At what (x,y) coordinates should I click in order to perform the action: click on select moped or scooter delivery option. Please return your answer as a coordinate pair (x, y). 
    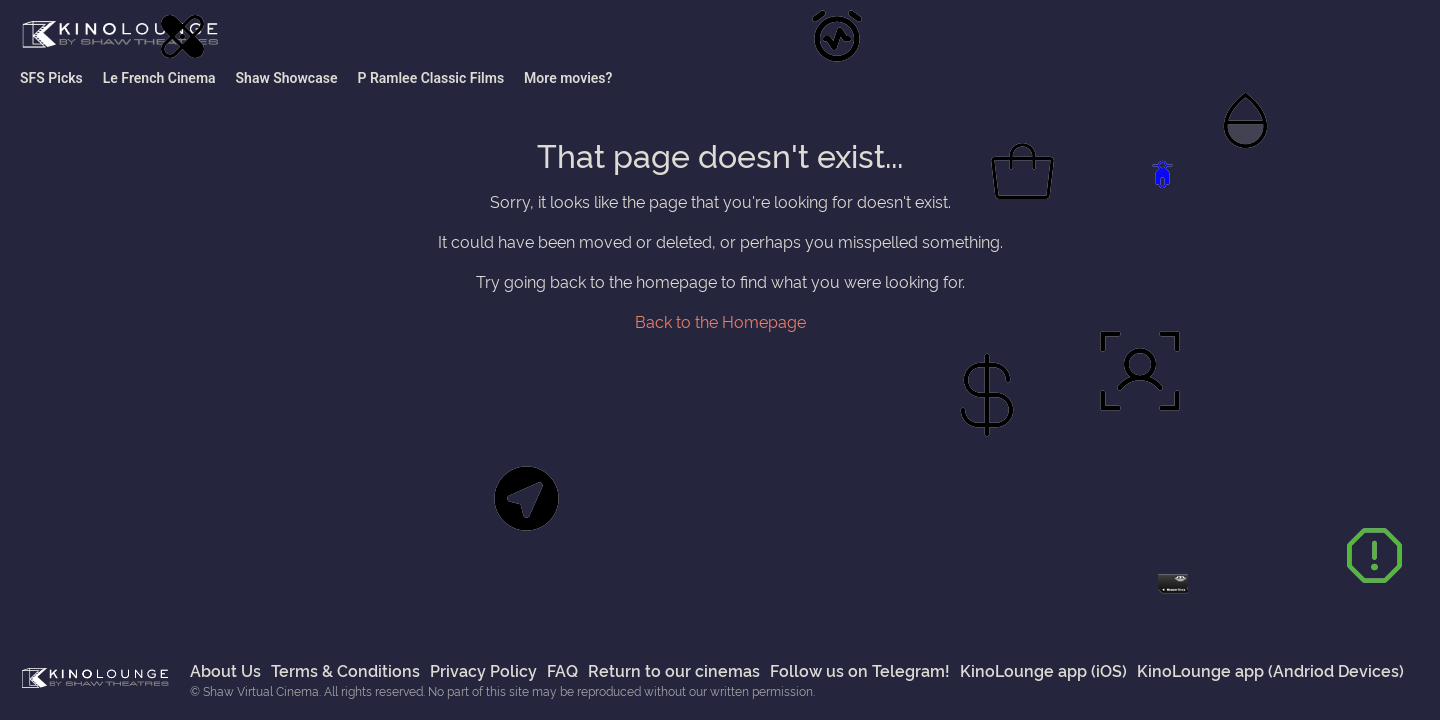
    Looking at the image, I should click on (1162, 174).